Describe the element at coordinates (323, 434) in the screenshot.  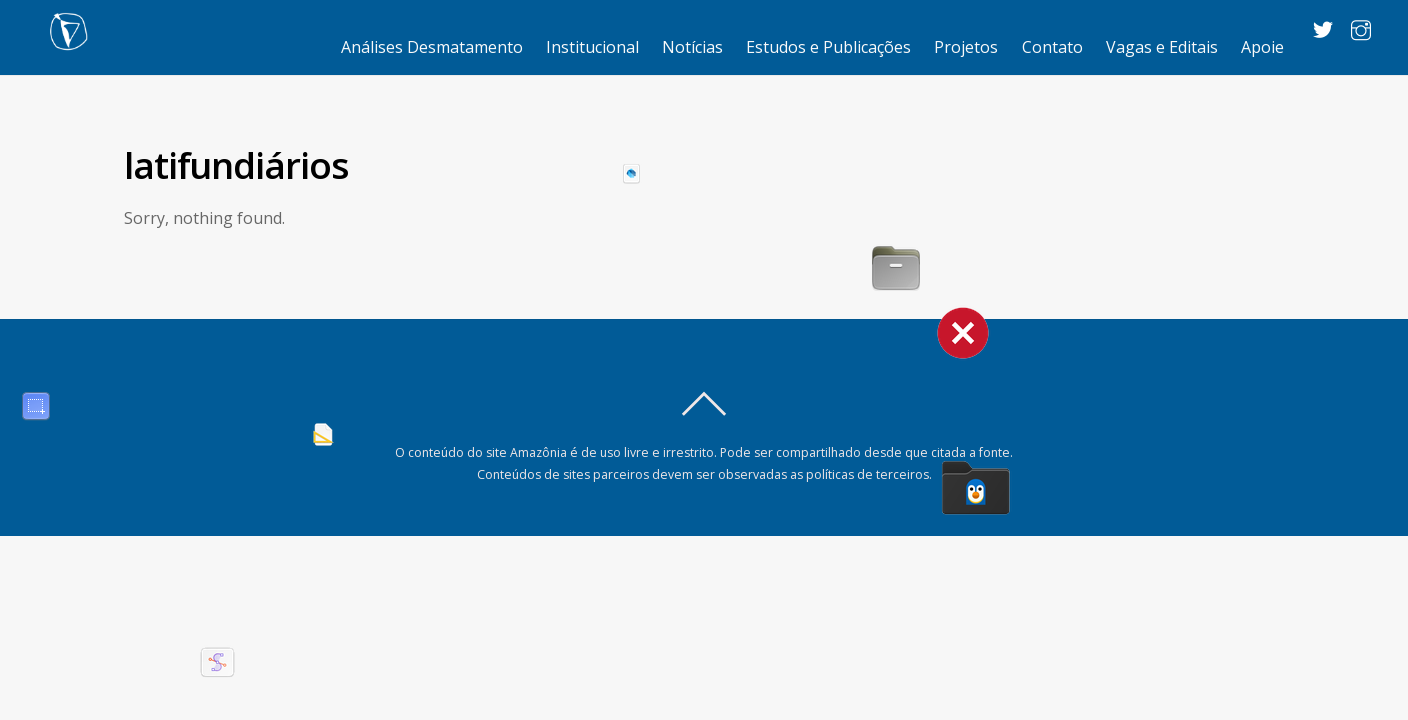
I see `configure page layout and dimensions` at that location.